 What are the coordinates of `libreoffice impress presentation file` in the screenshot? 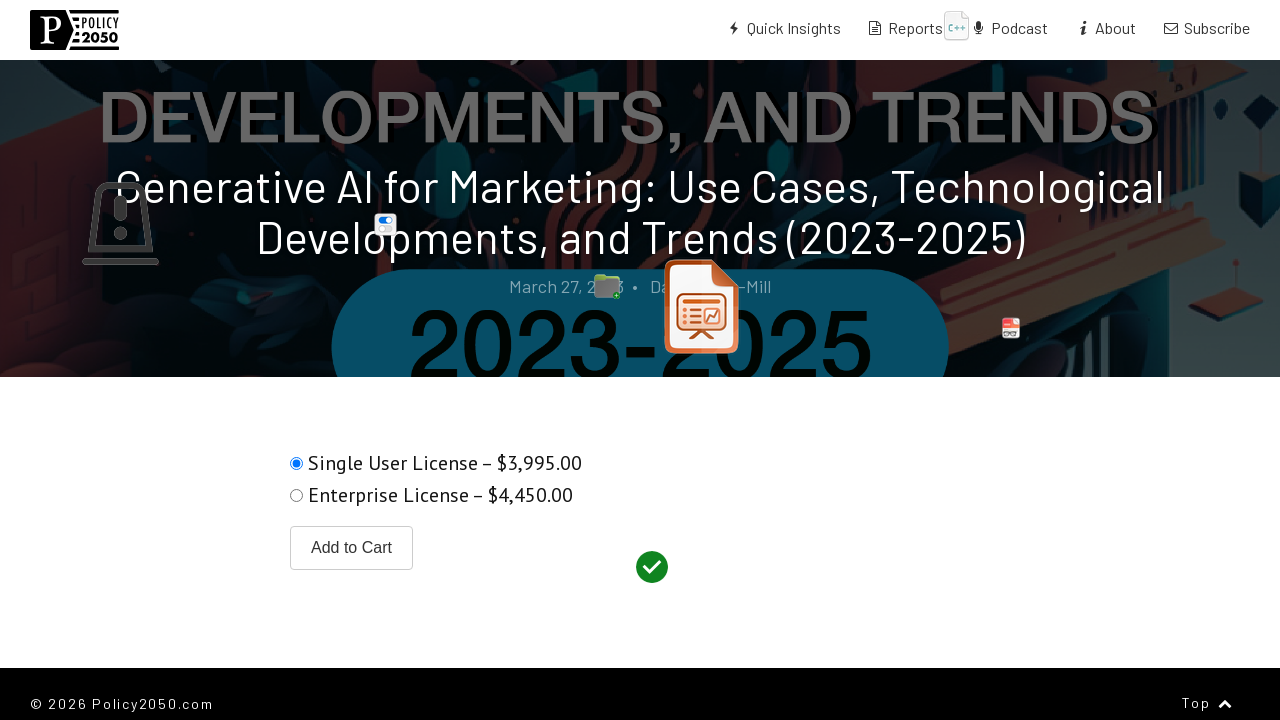 It's located at (701, 306).